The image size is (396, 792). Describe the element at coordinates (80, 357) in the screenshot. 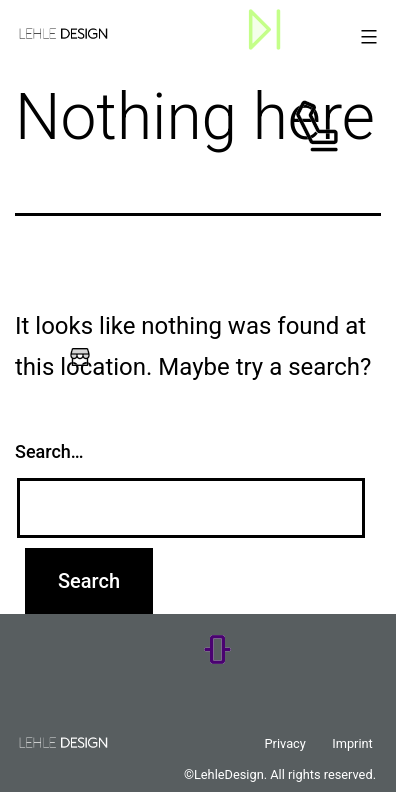

I see `access the online store or marketplace` at that location.